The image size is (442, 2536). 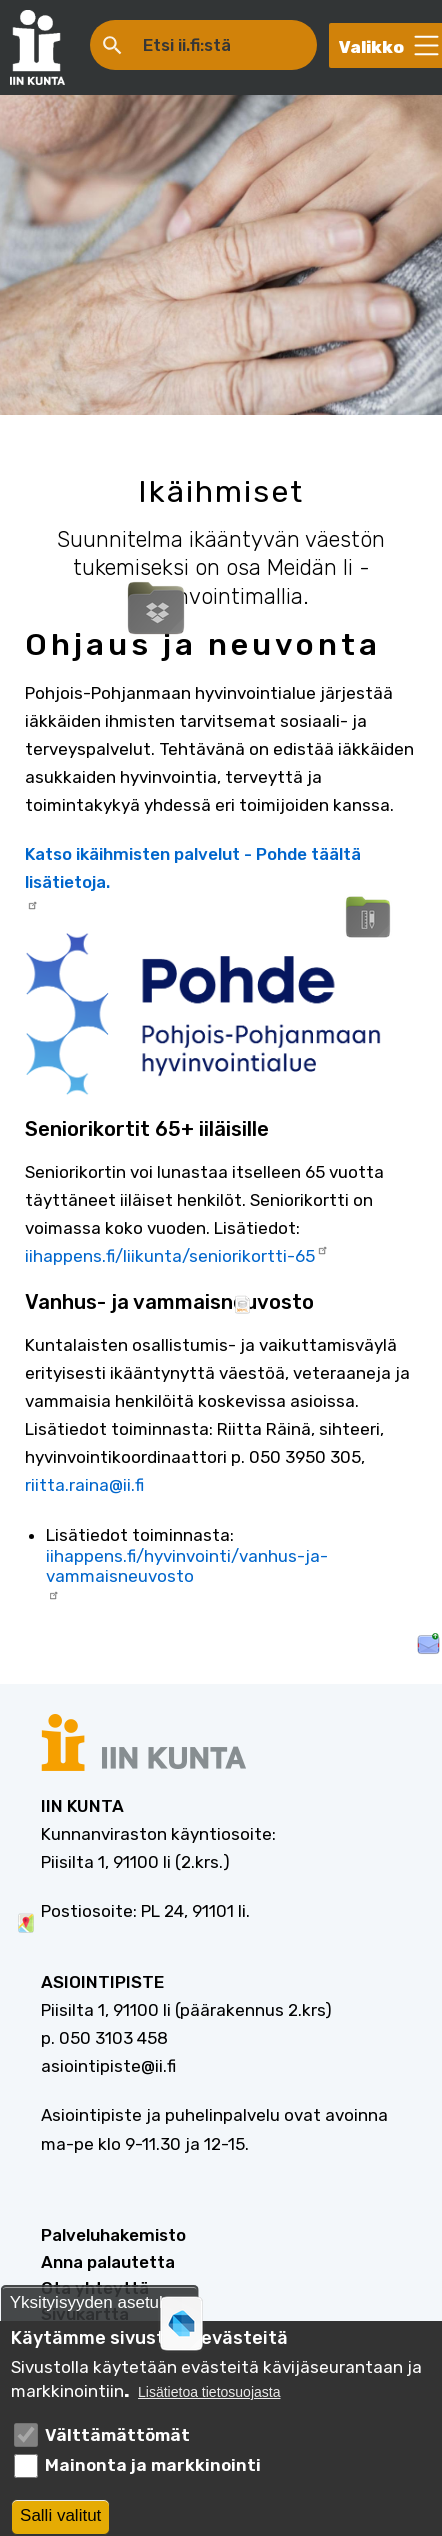 What do you see at coordinates (242, 1304) in the screenshot?
I see `a yaml configuration file` at bounding box center [242, 1304].